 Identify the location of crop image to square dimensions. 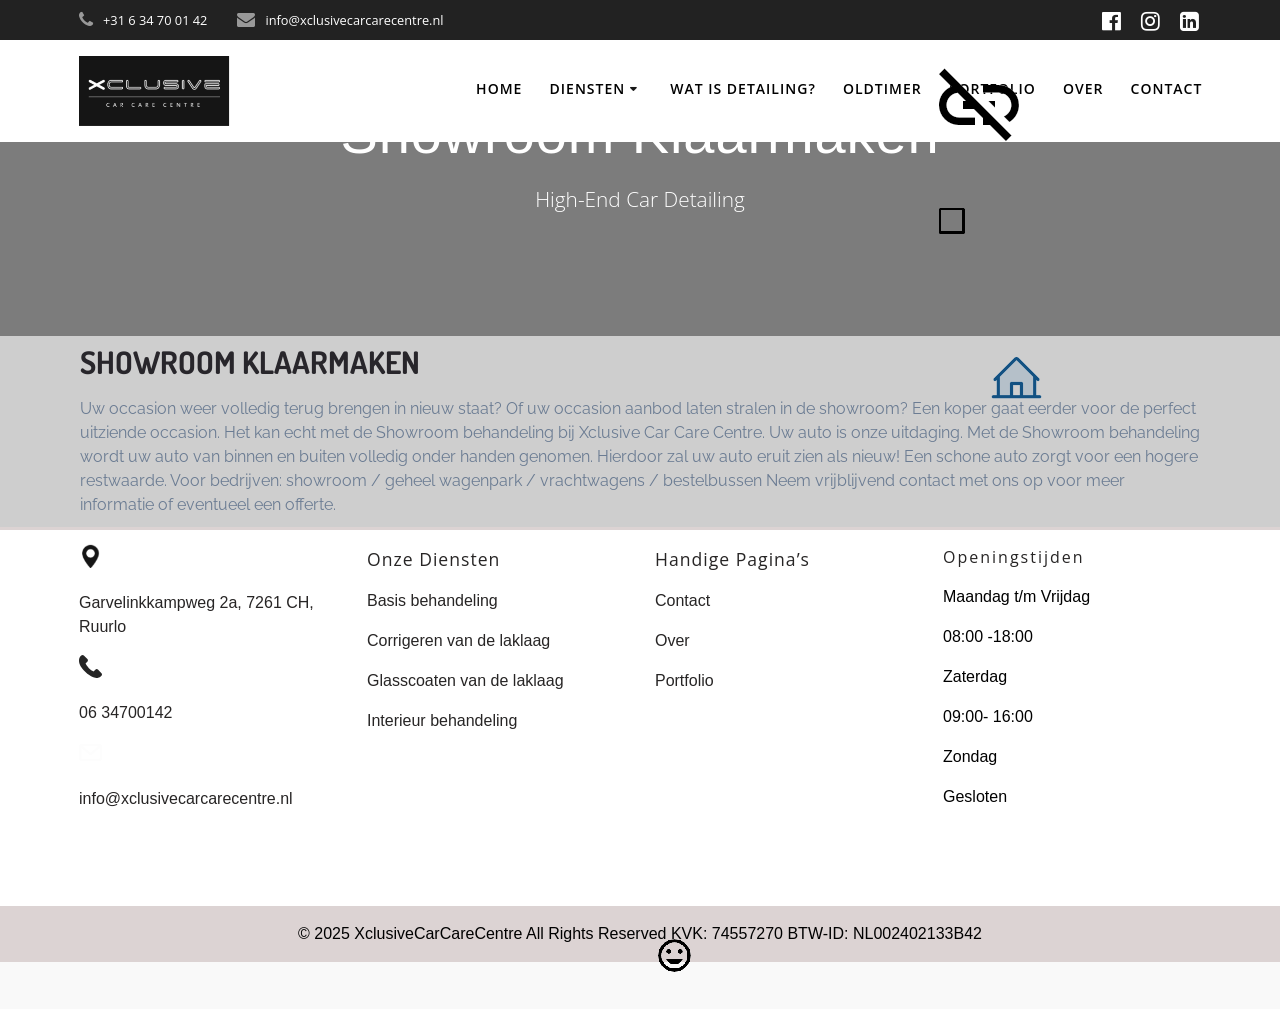
(952, 221).